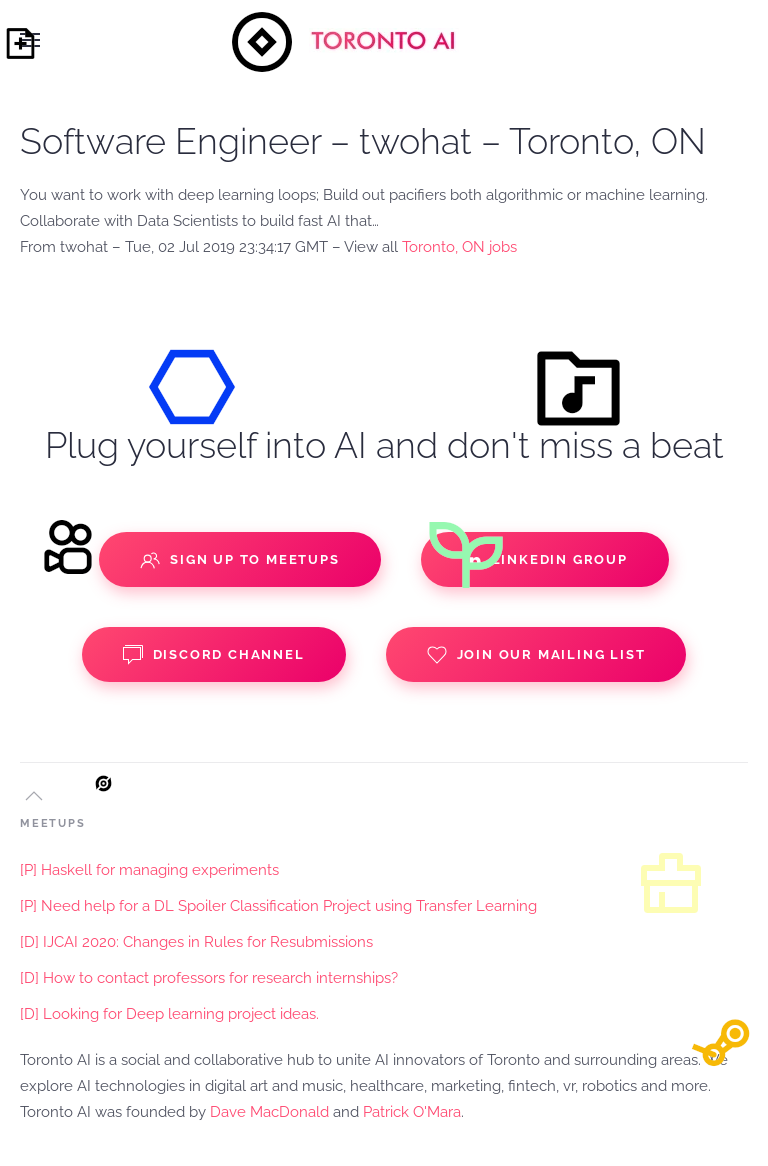 The width and height of the screenshot is (768, 1166). What do you see at coordinates (578, 388) in the screenshot?
I see `open your music folder` at bounding box center [578, 388].